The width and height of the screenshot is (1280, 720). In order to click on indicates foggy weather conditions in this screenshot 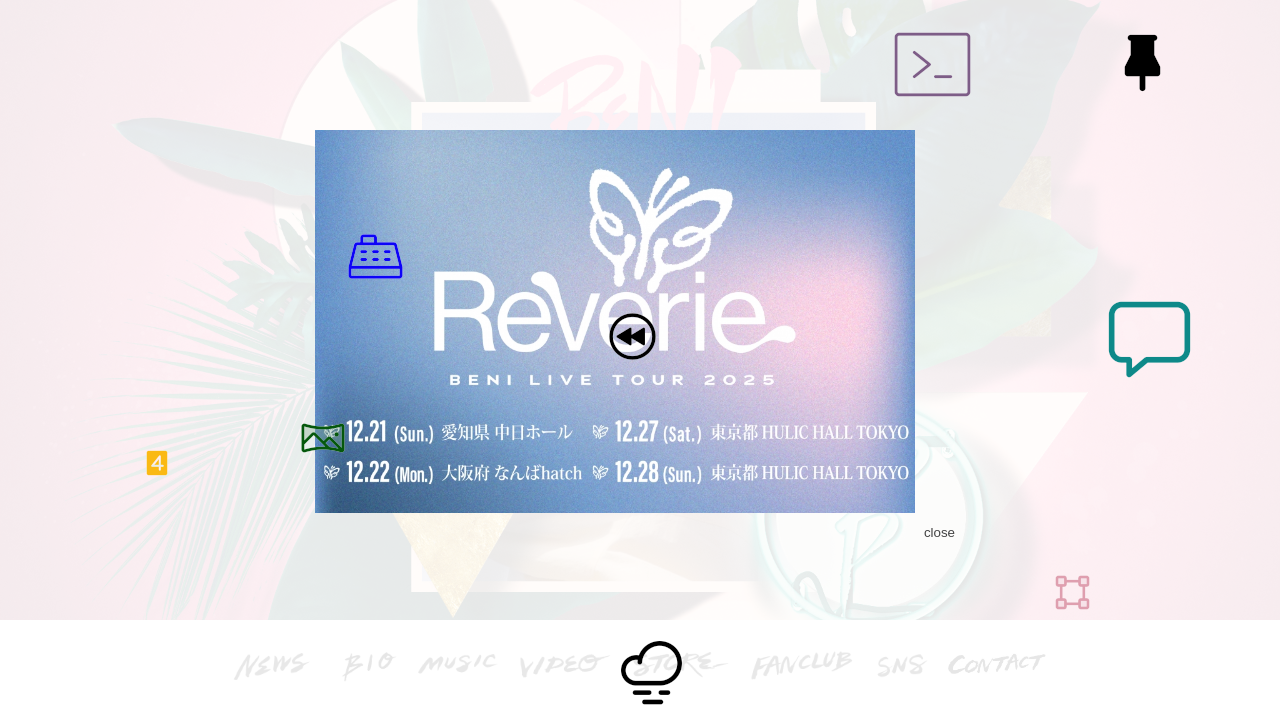, I will do `click(651, 671)`.